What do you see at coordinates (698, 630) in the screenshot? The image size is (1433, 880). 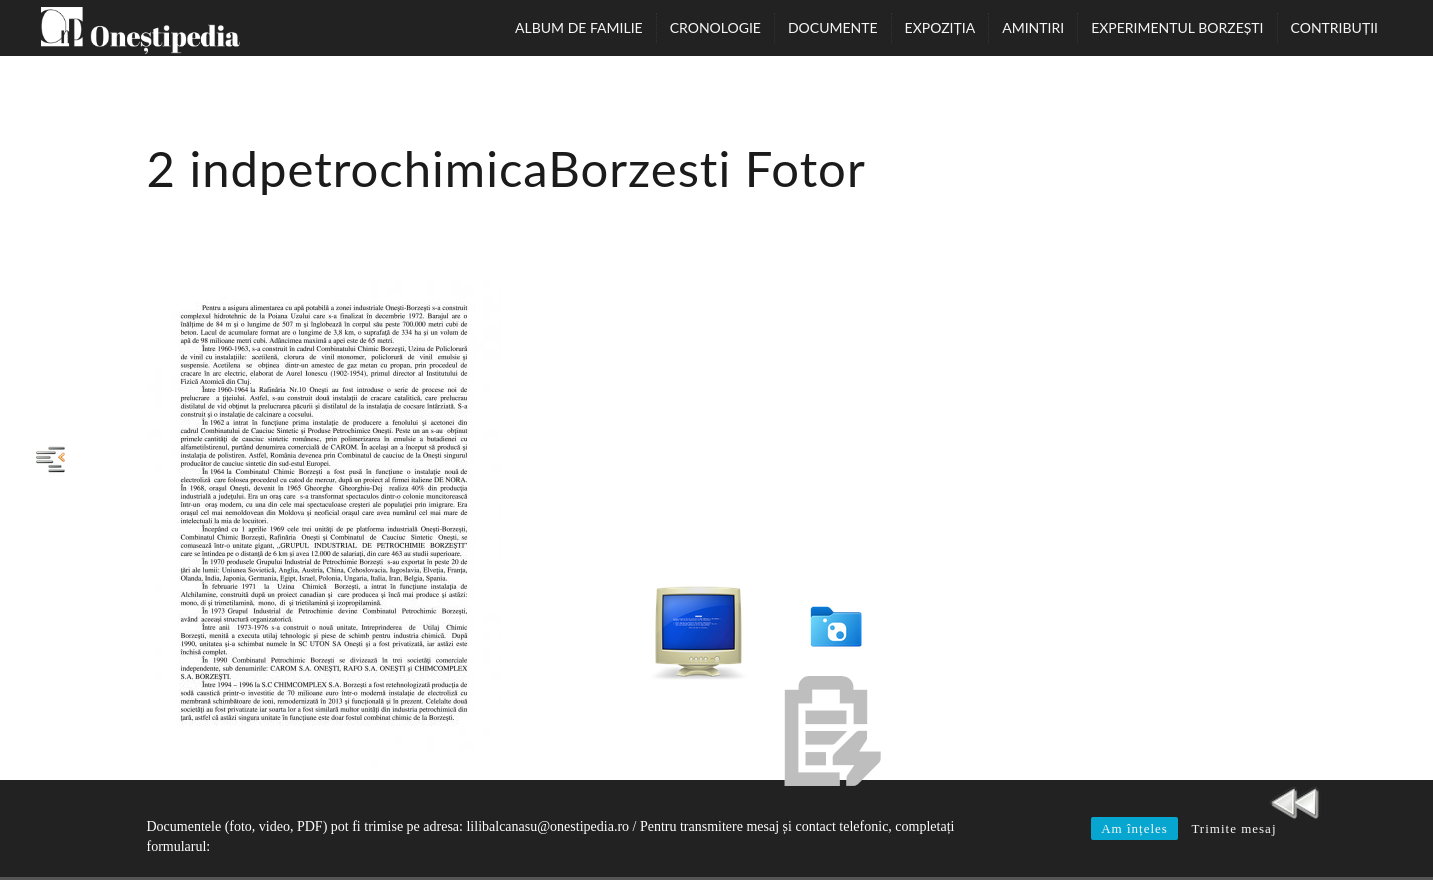 I see `connect to a windows PC or external computer` at bounding box center [698, 630].